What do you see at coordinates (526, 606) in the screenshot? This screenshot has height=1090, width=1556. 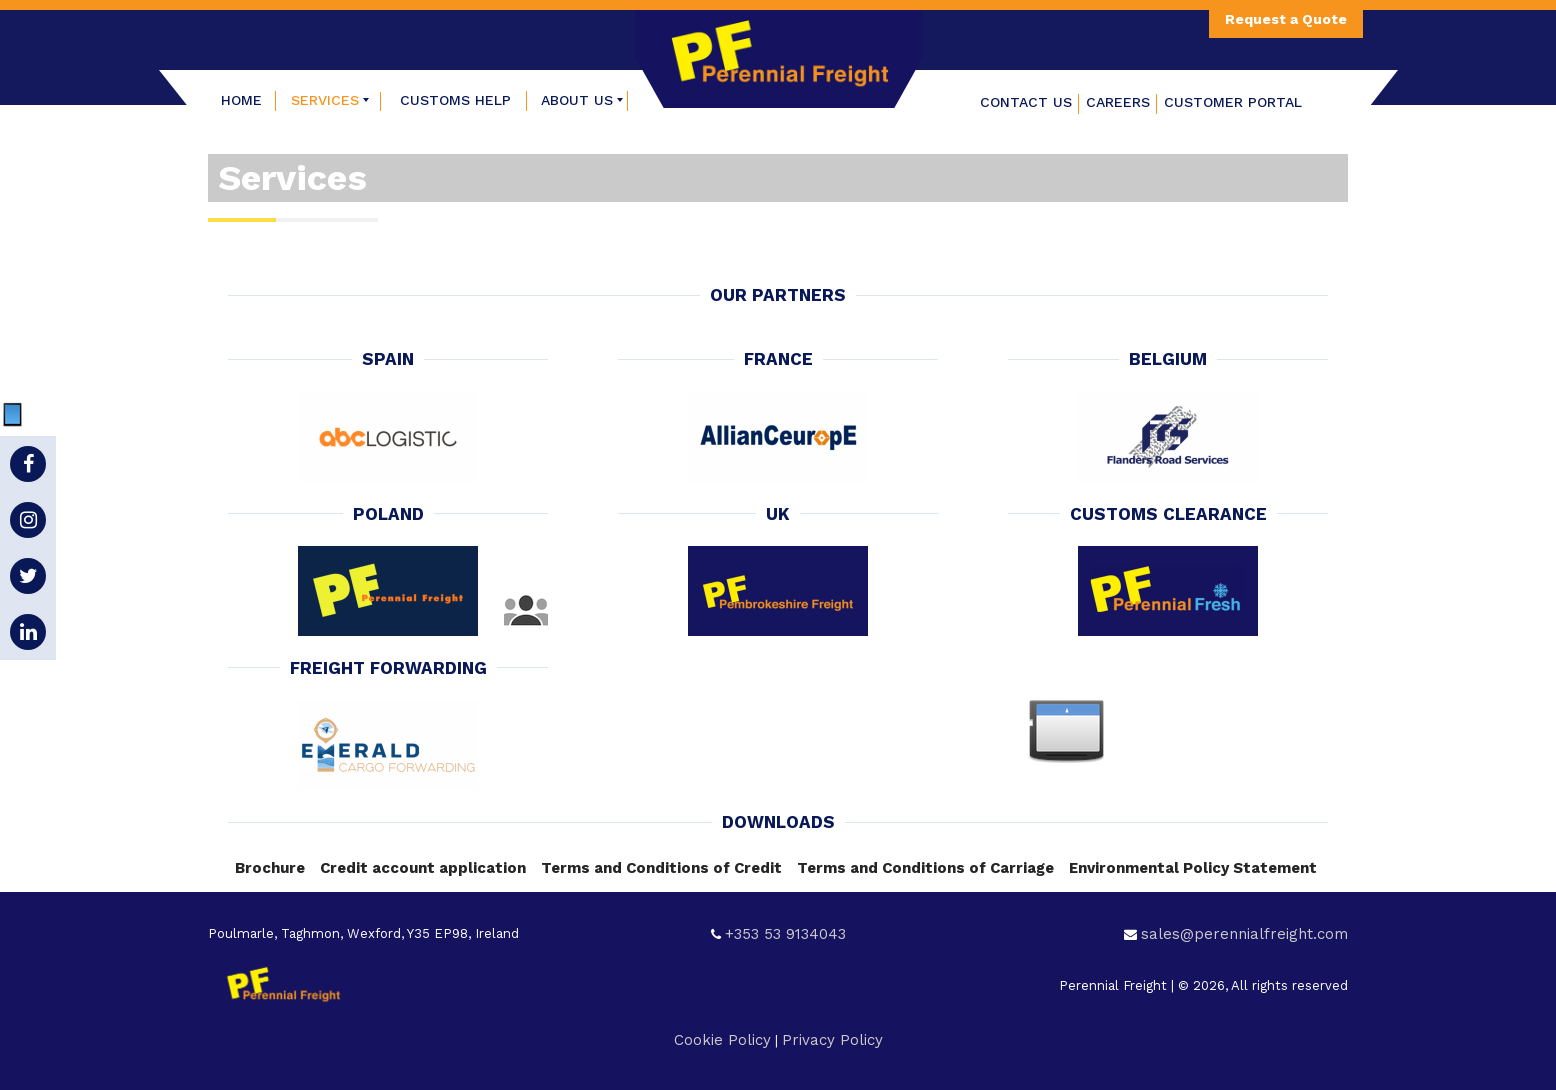 I see `indicates shared access with all users` at bounding box center [526, 606].